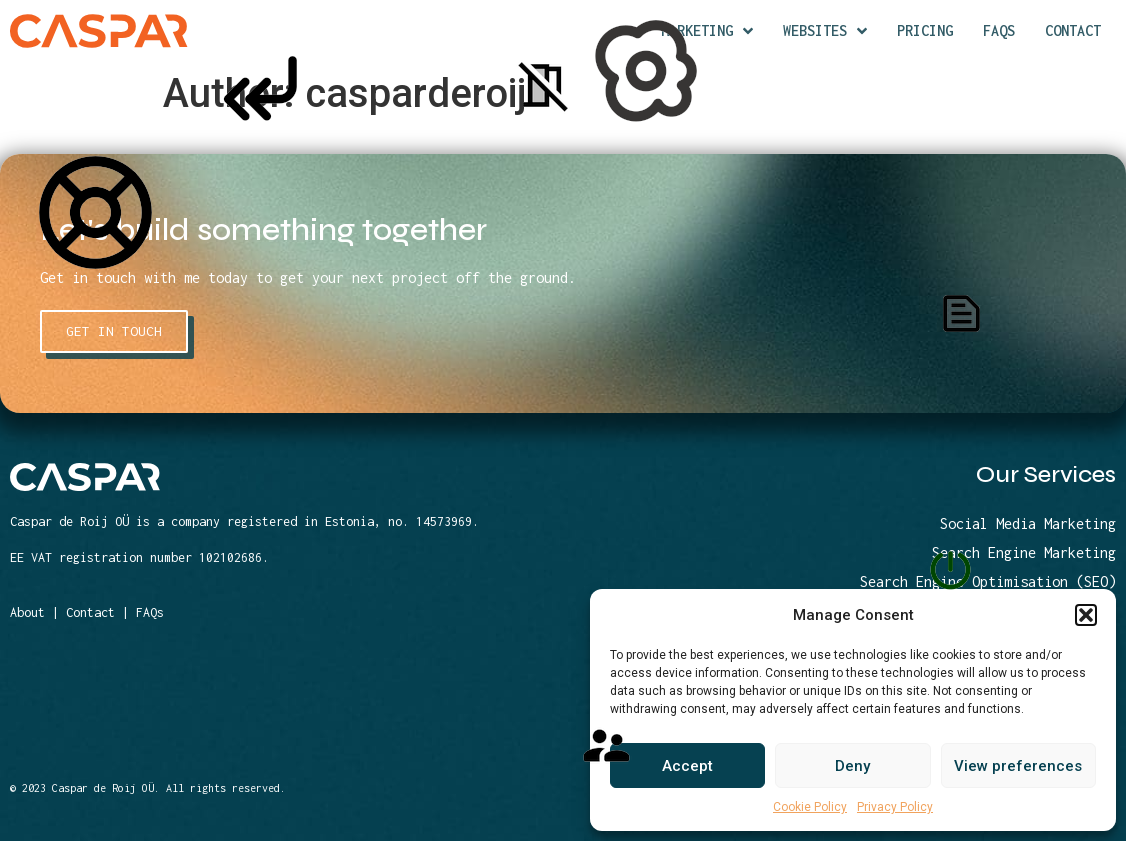 The height and width of the screenshot is (841, 1126). I want to click on view text document or snippet, so click(961, 313).